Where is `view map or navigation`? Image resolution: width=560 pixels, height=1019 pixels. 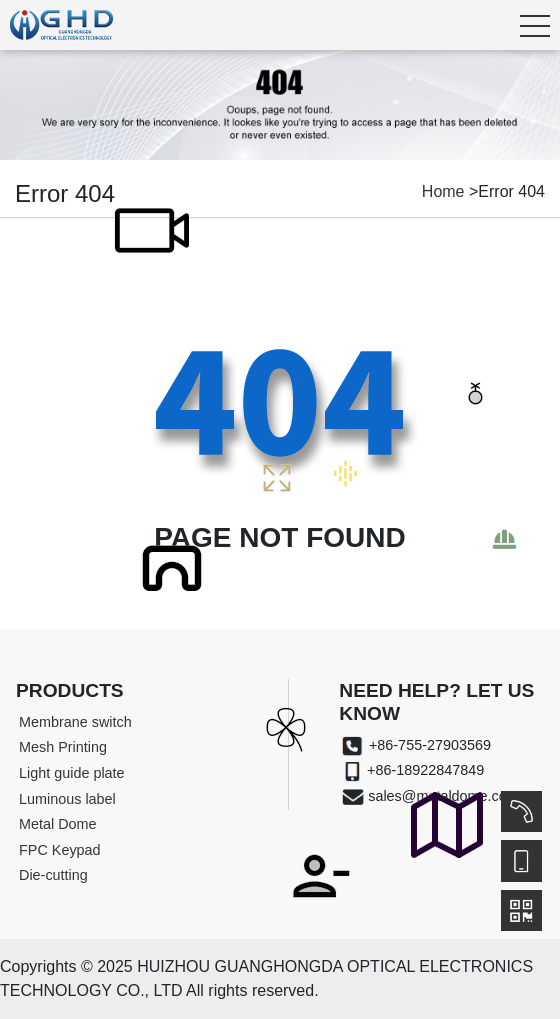 view map or navigation is located at coordinates (447, 825).